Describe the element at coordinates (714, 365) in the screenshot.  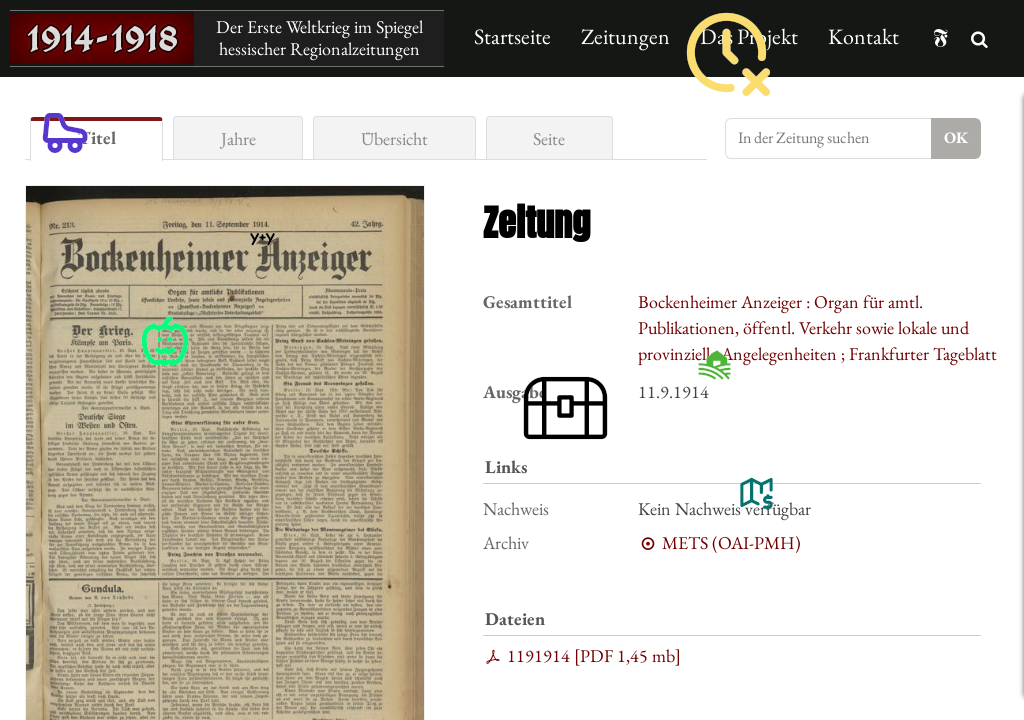
I see `access farm or agricultural features` at that location.